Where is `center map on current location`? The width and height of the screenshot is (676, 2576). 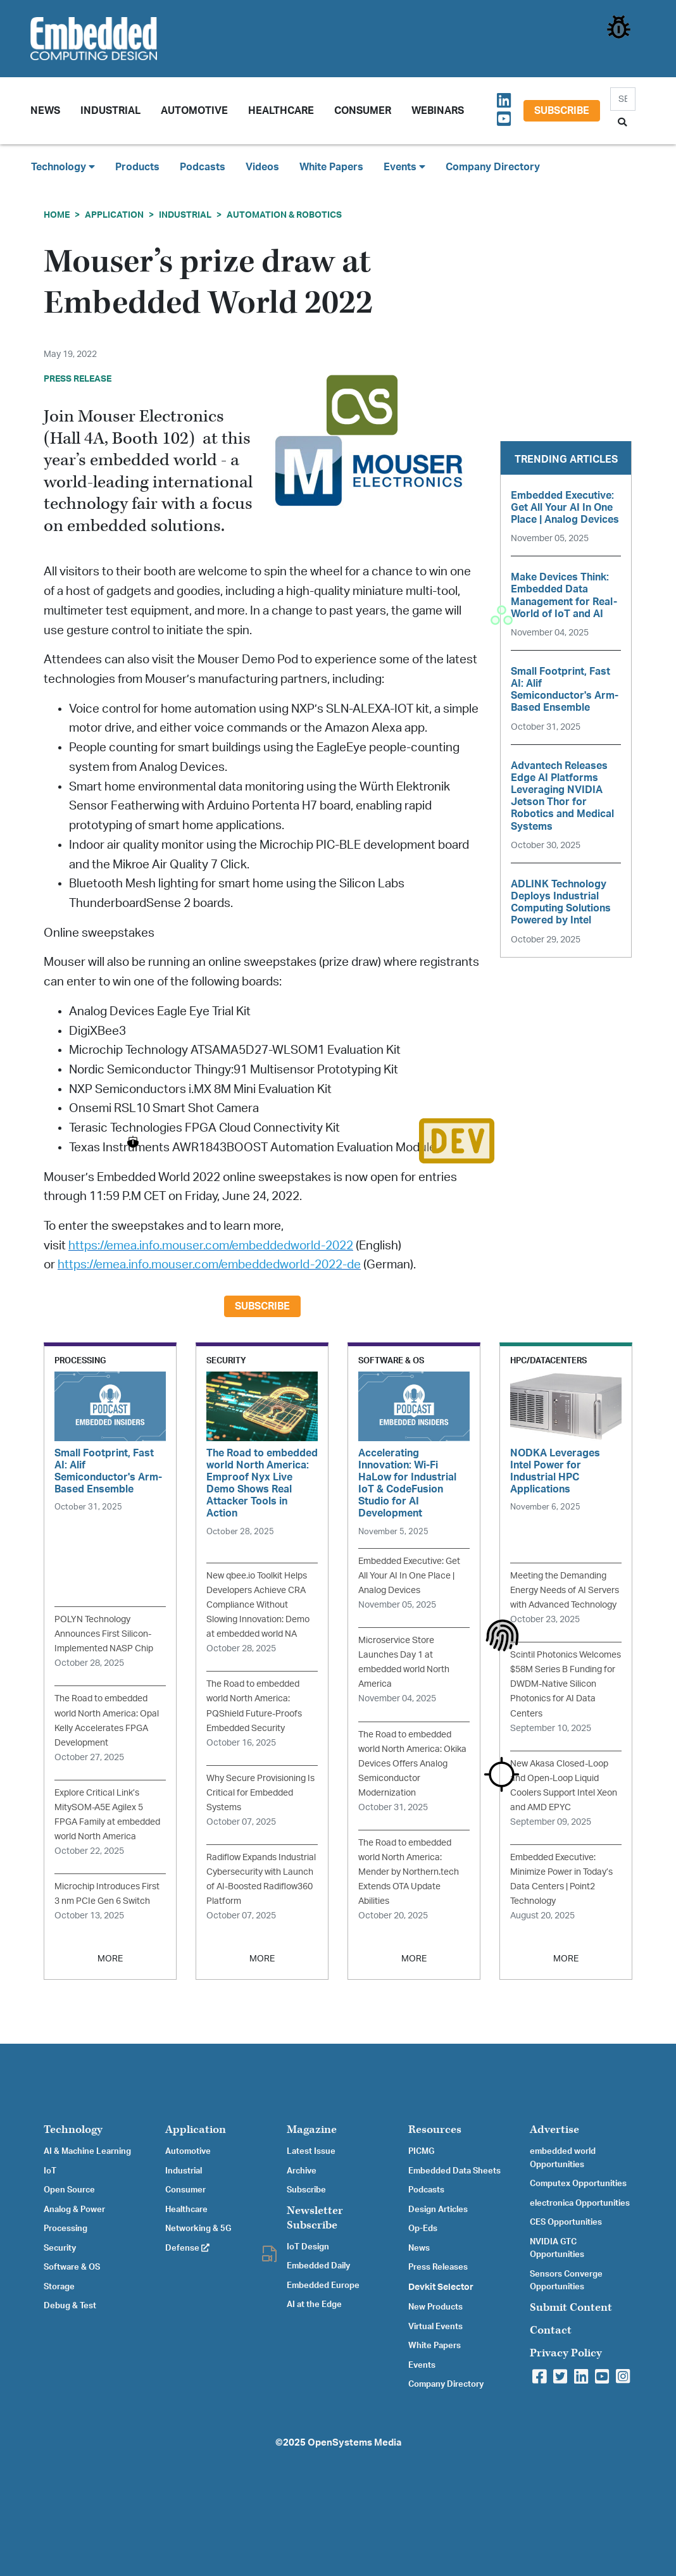 center map on current location is located at coordinates (501, 1774).